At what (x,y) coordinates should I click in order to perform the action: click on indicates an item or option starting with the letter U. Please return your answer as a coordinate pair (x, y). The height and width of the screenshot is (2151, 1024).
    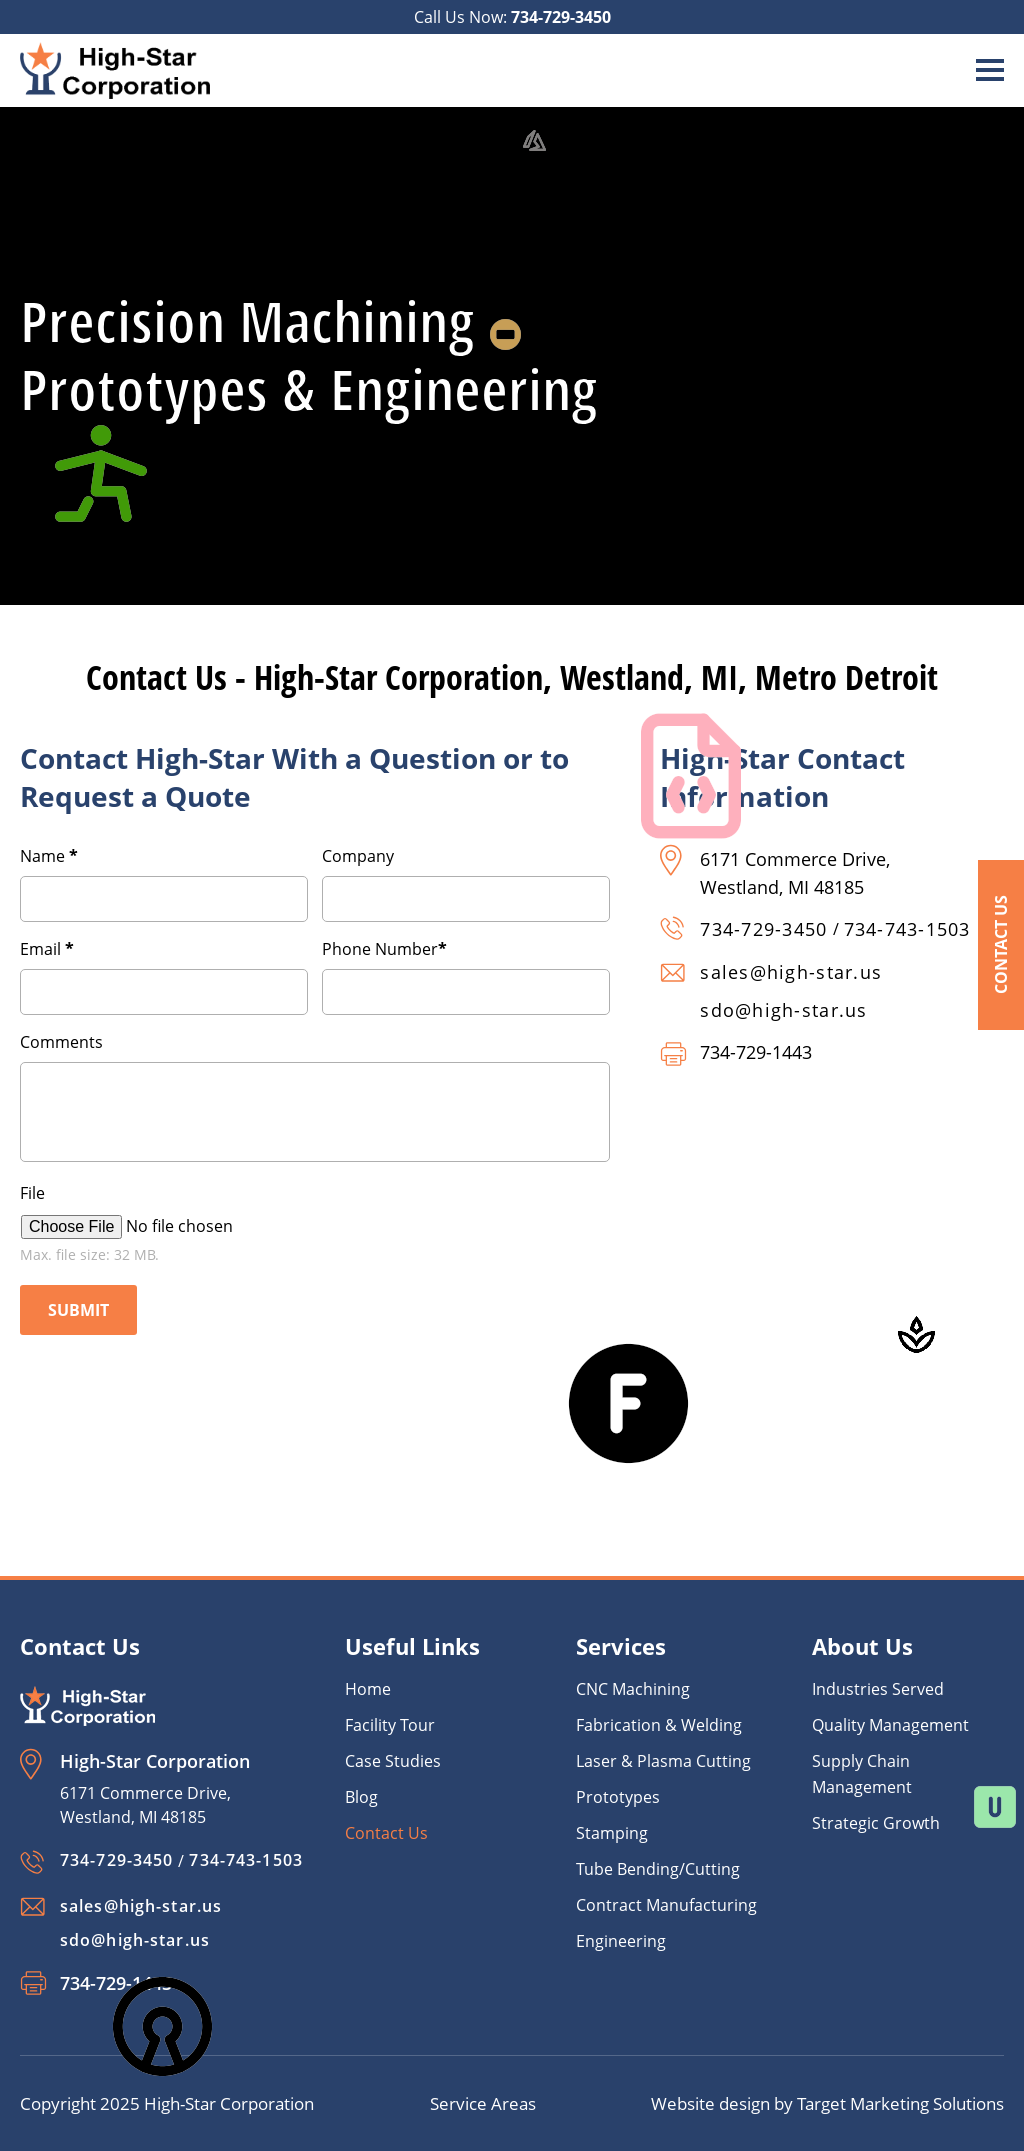
    Looking at the image, I should click on (995, 1807).